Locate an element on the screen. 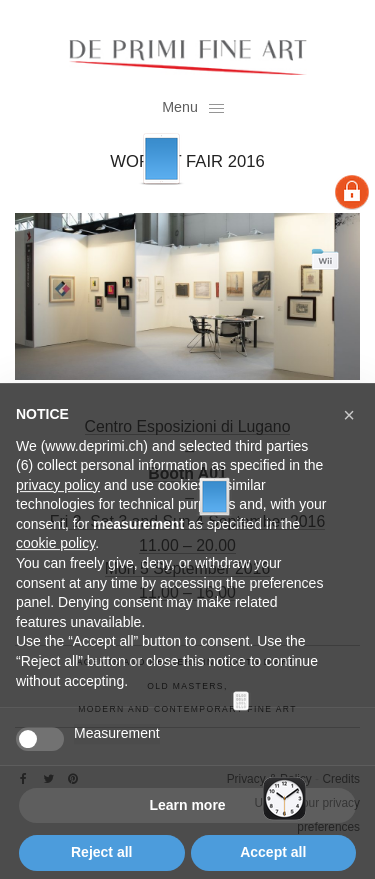  indicates a file or folder is read-only is located at coordinates (352, 192).